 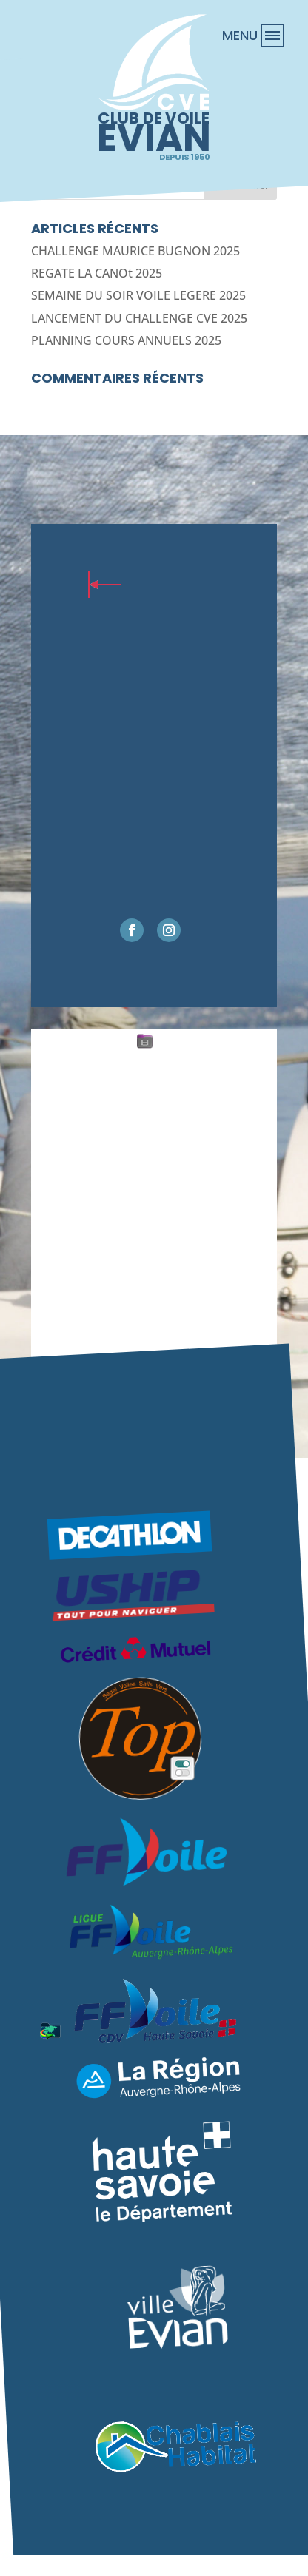 What do you see at coordinates (50, 2031) in the screenshot?
I see `open internet download manager files folder` at bounding box center [50, 2031].